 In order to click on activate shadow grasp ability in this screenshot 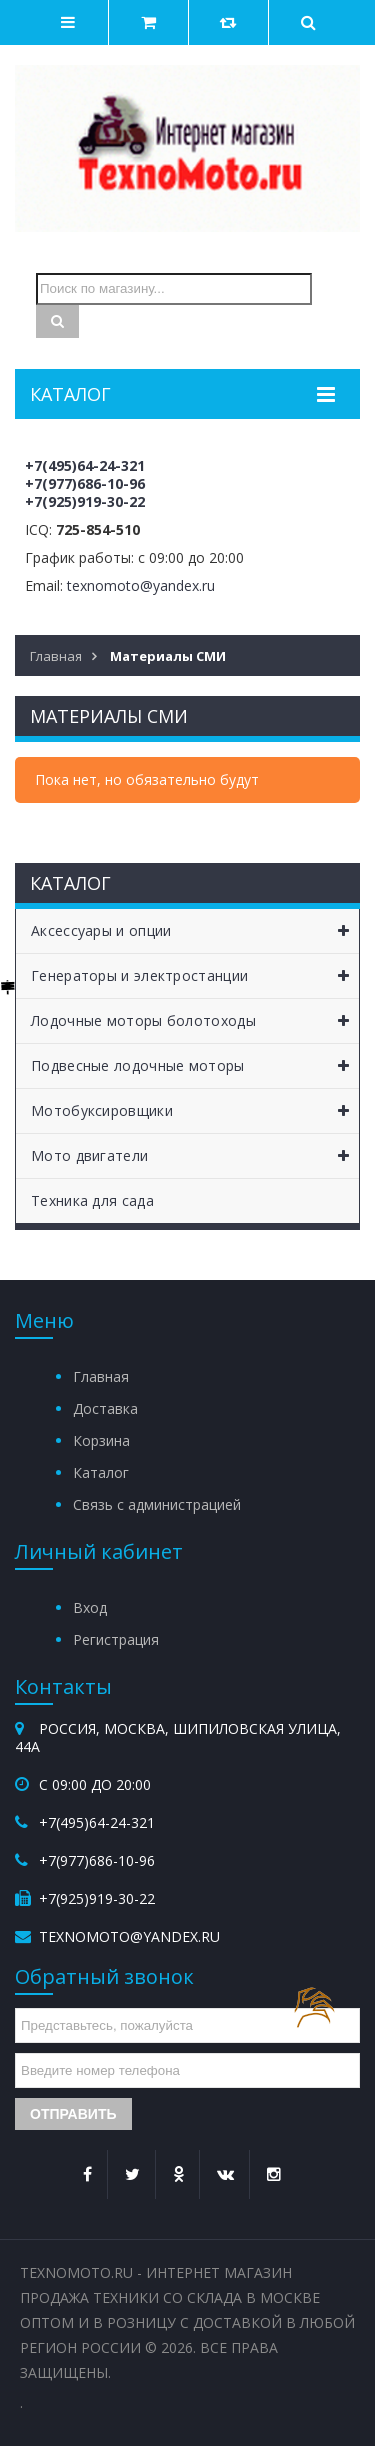, I will do `click(314, 2007)`.